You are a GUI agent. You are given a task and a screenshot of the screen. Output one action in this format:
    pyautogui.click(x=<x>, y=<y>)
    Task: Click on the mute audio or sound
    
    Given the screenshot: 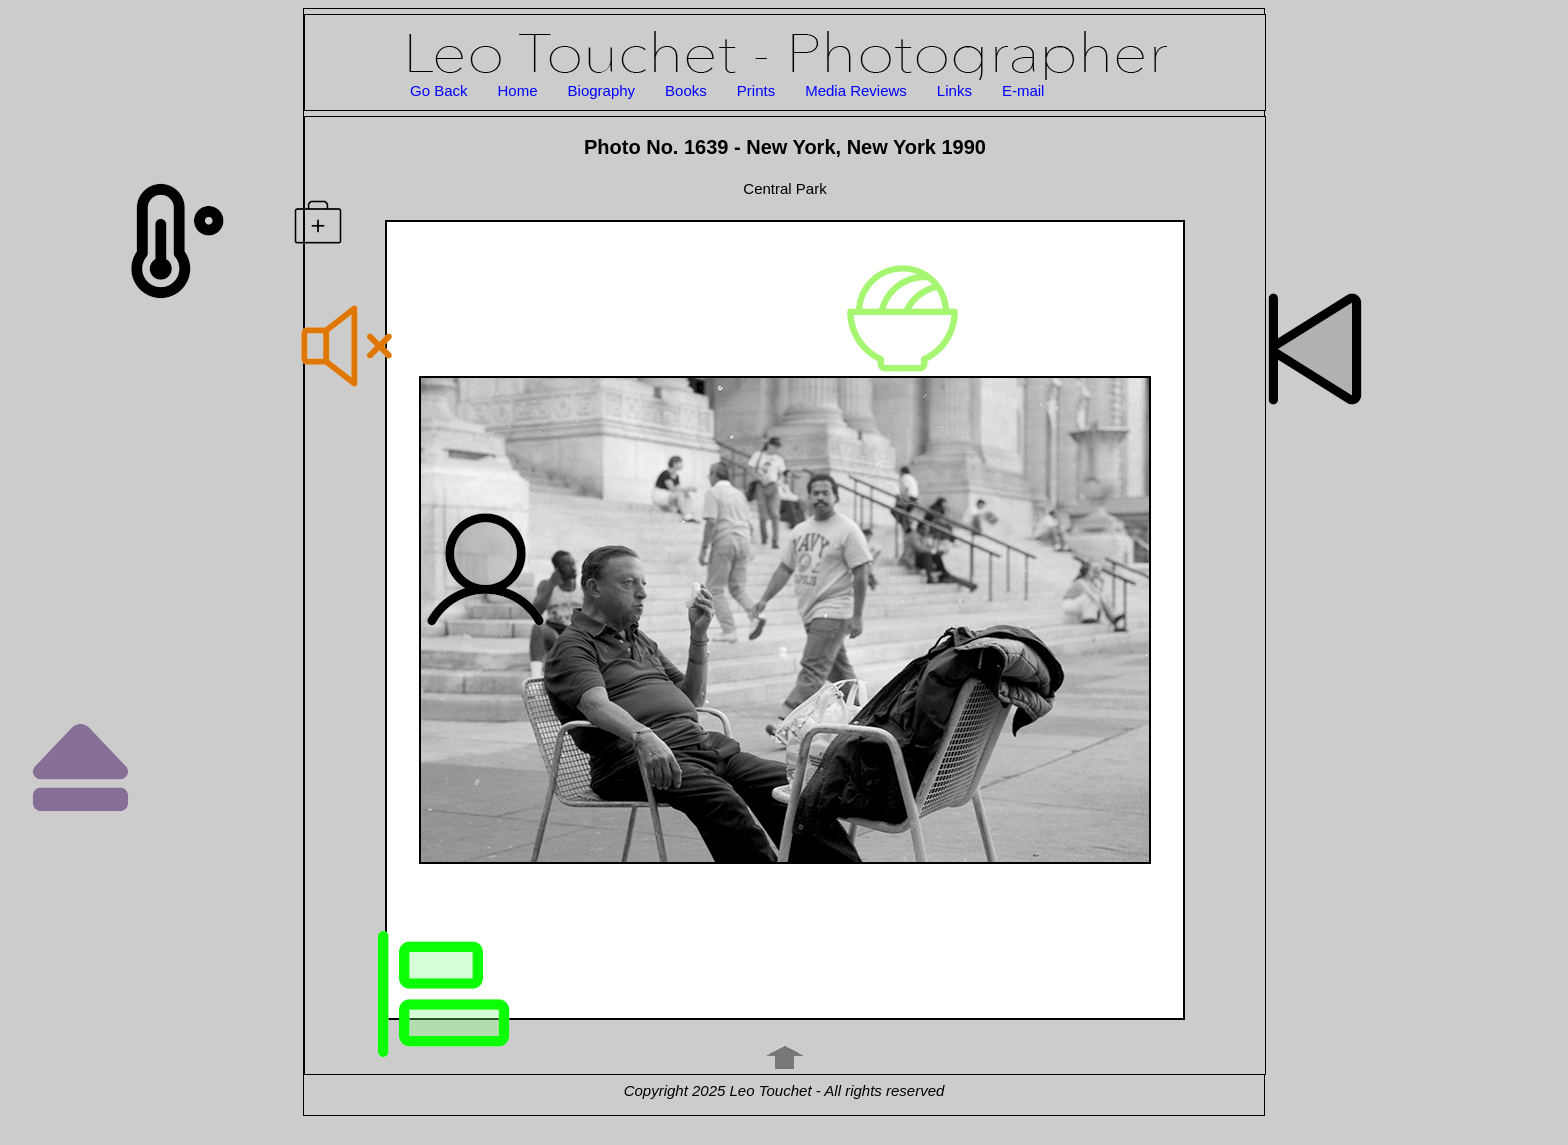 What is the action you would take?
    pyautogui.click(x=345, y=346)
    